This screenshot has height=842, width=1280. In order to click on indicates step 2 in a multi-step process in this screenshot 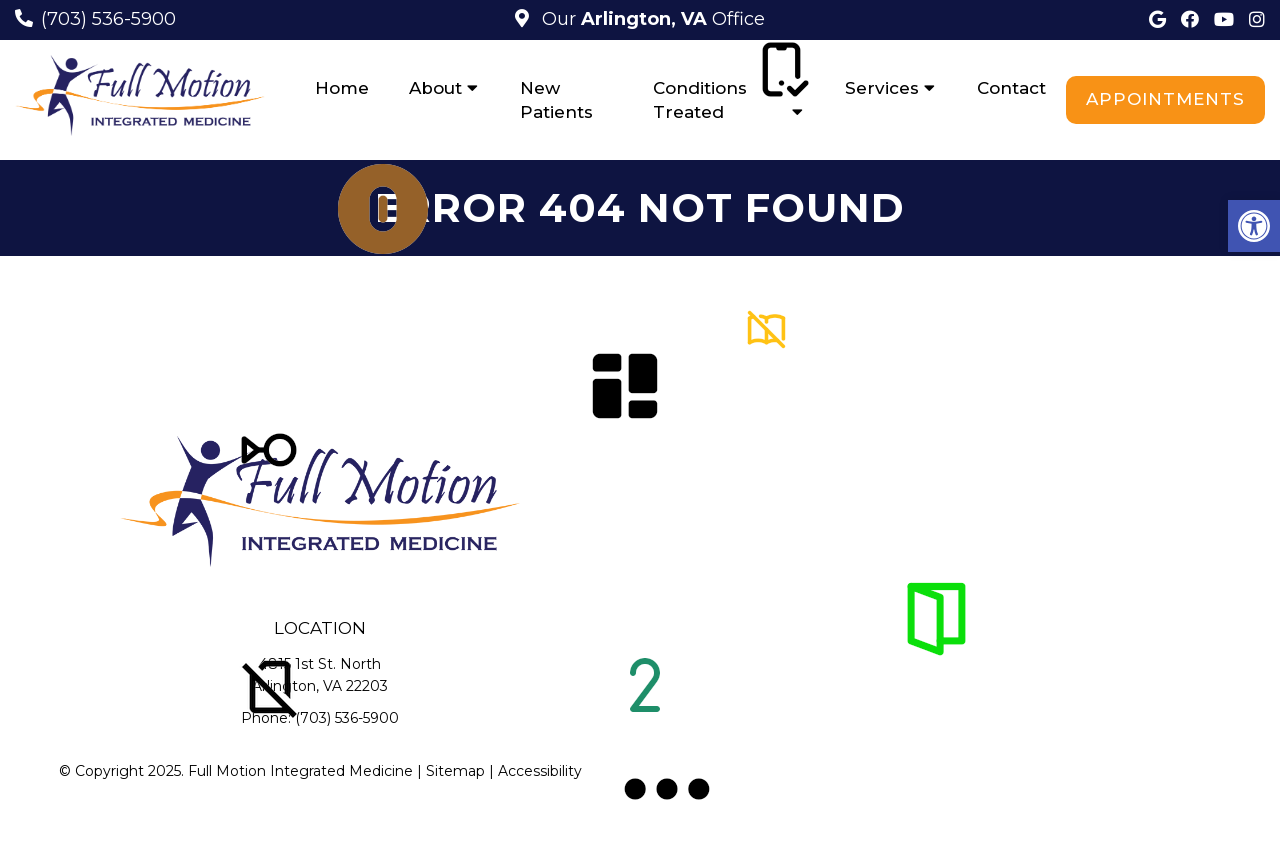, I will do `click(645, 685)`.